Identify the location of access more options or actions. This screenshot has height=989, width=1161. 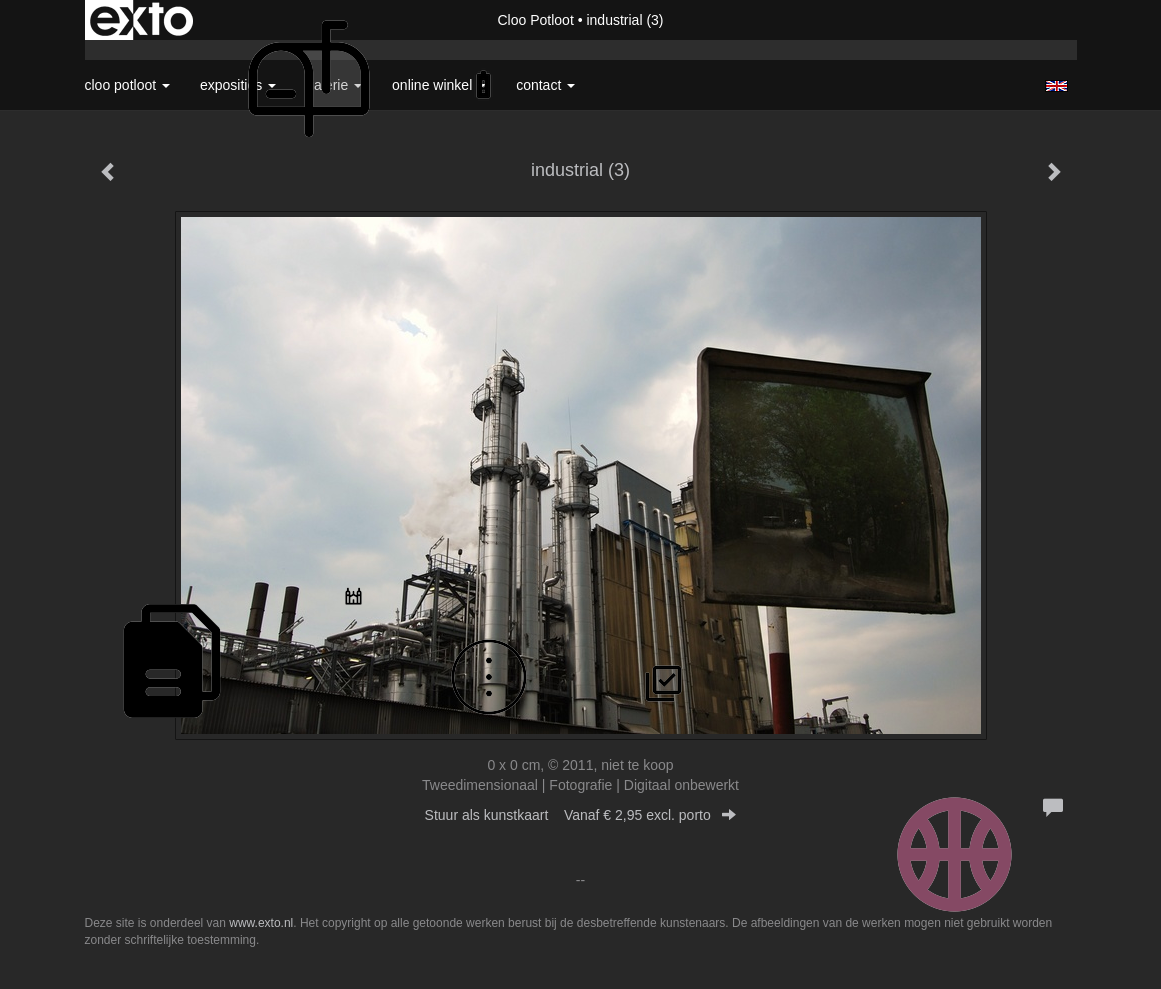
(489, 677).